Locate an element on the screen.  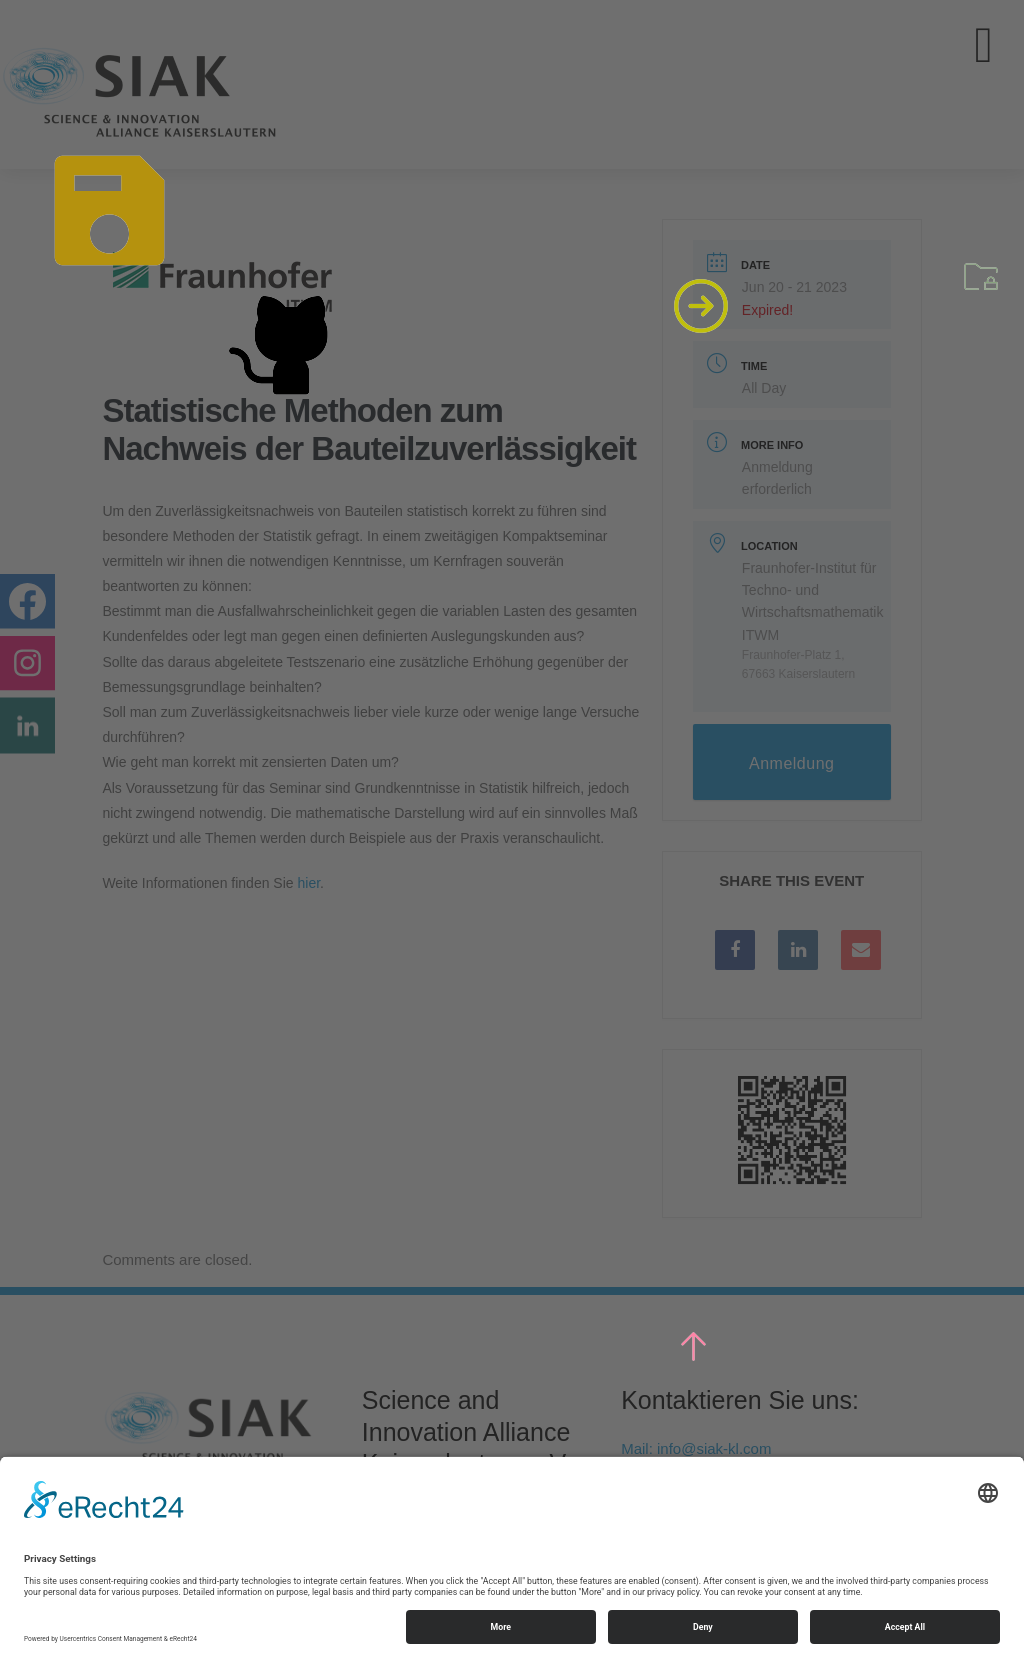
proceed to the next step is located at coordinates (701, 306).